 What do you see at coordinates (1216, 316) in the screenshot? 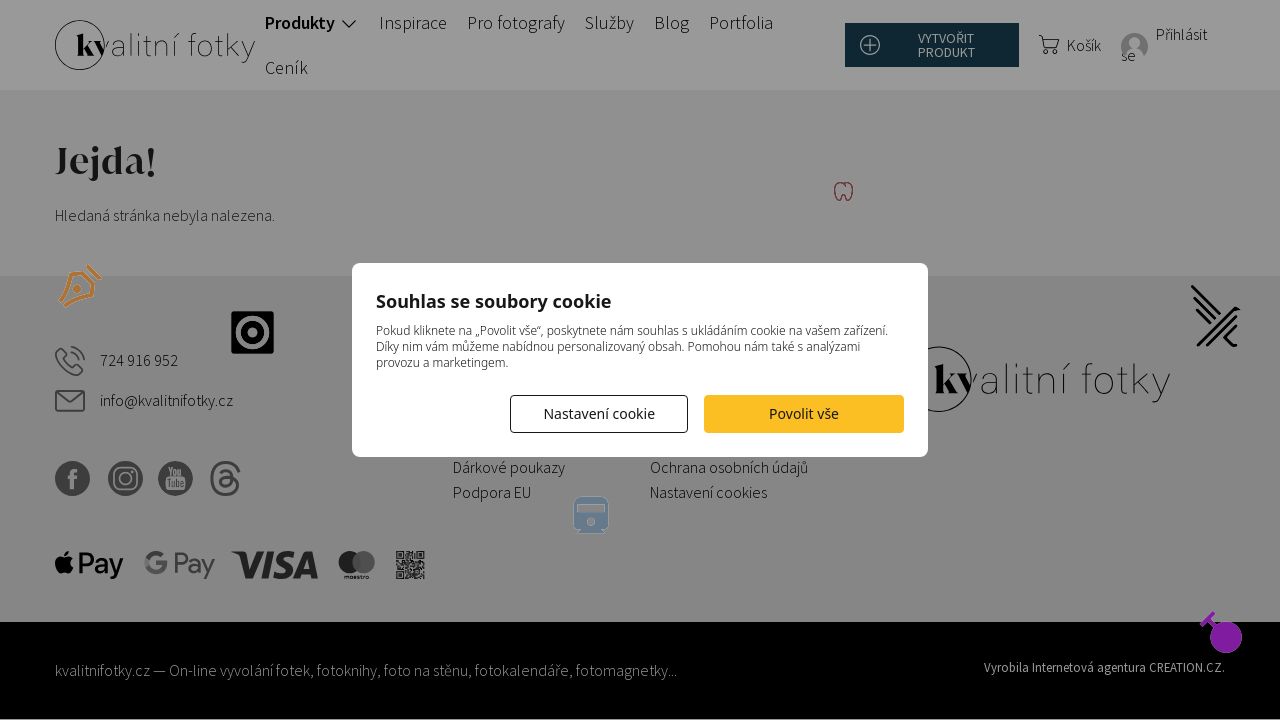
I see `Falco open-source security tool logo` at bounding box center [1216, 316].